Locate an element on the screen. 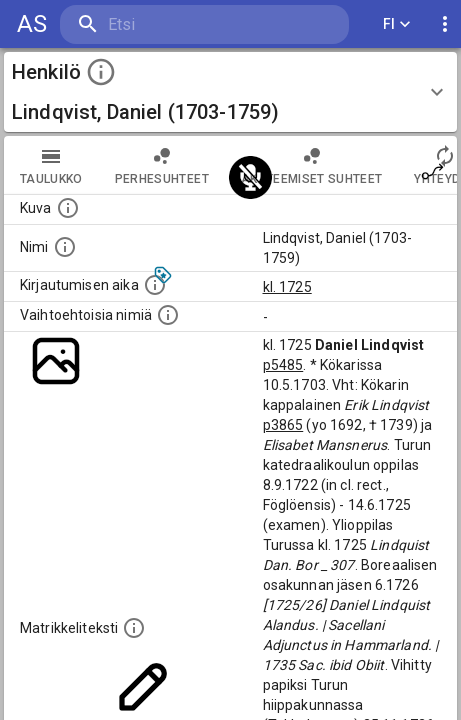 Image resolution: width=461 pixels, height=720 pixels. indicates a workflow or process flow direction is located at coordinates (432, 171).